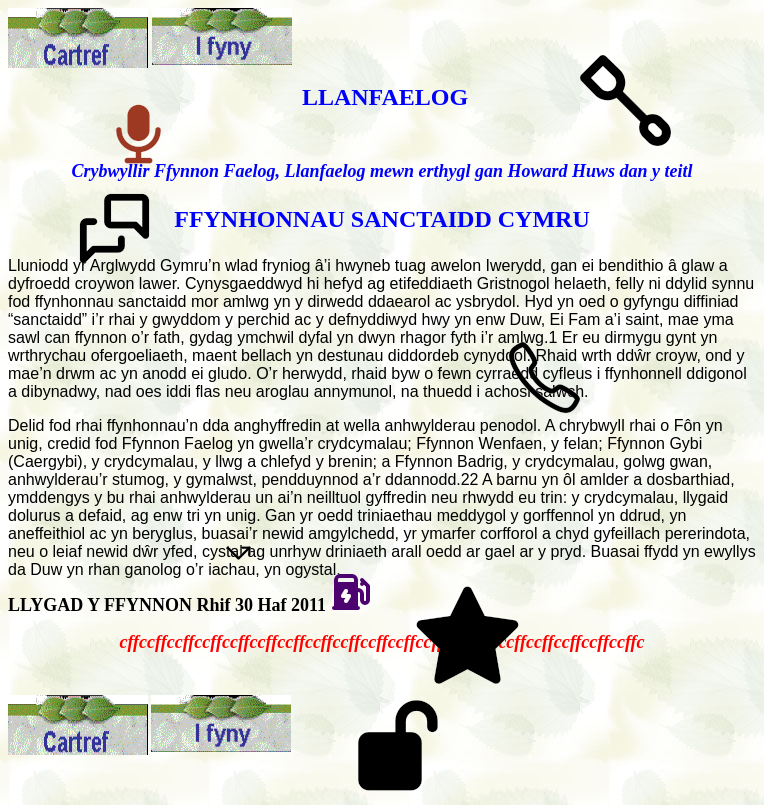 The width and height of the screenshot is (764, 805). I want to click on add to favorites, so click(467, 637).